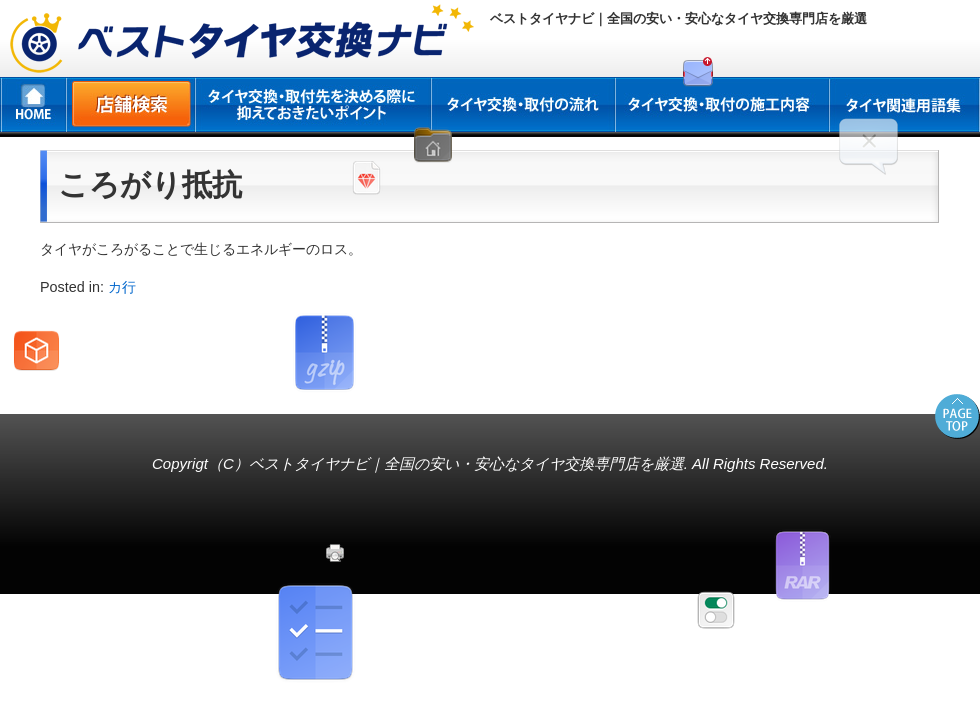  I want to click on a compressed RAR archive file, so click(802, 565).